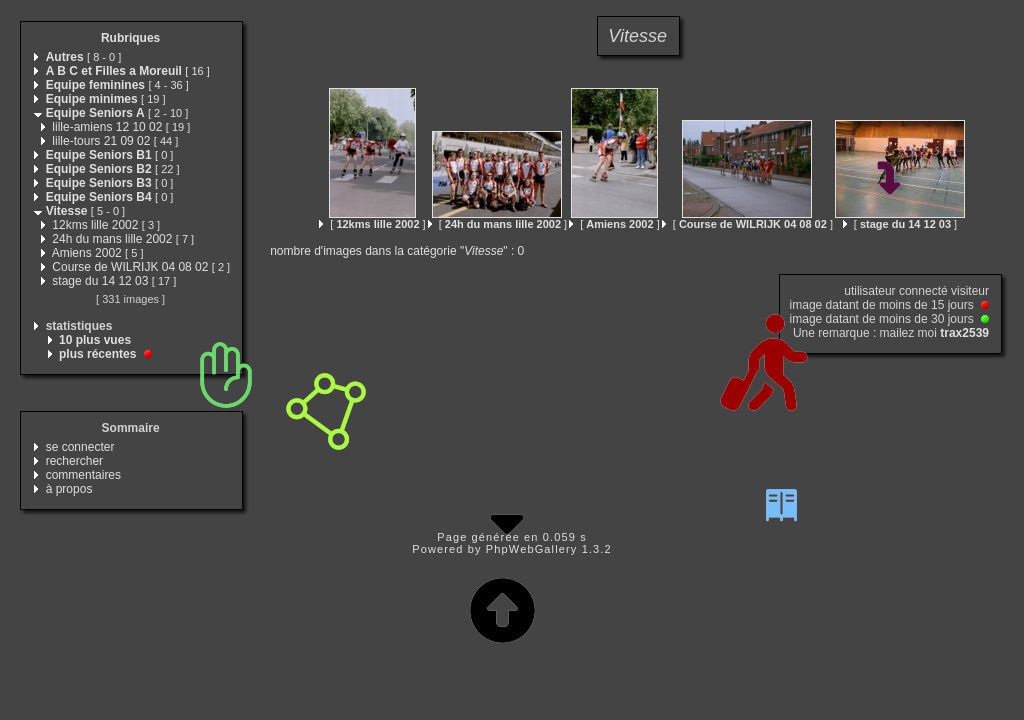 This screenshot has height=720, width=1024. What do you see at coordinates (764, 362) in the screenshot?
I see `indicates travel or transportation section` at bounding box center [764, 362].